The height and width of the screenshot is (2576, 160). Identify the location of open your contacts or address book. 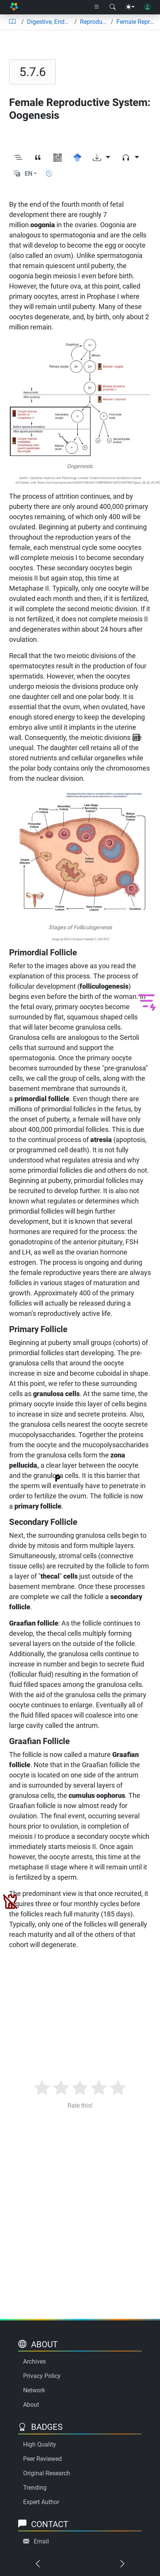
(136, 737).